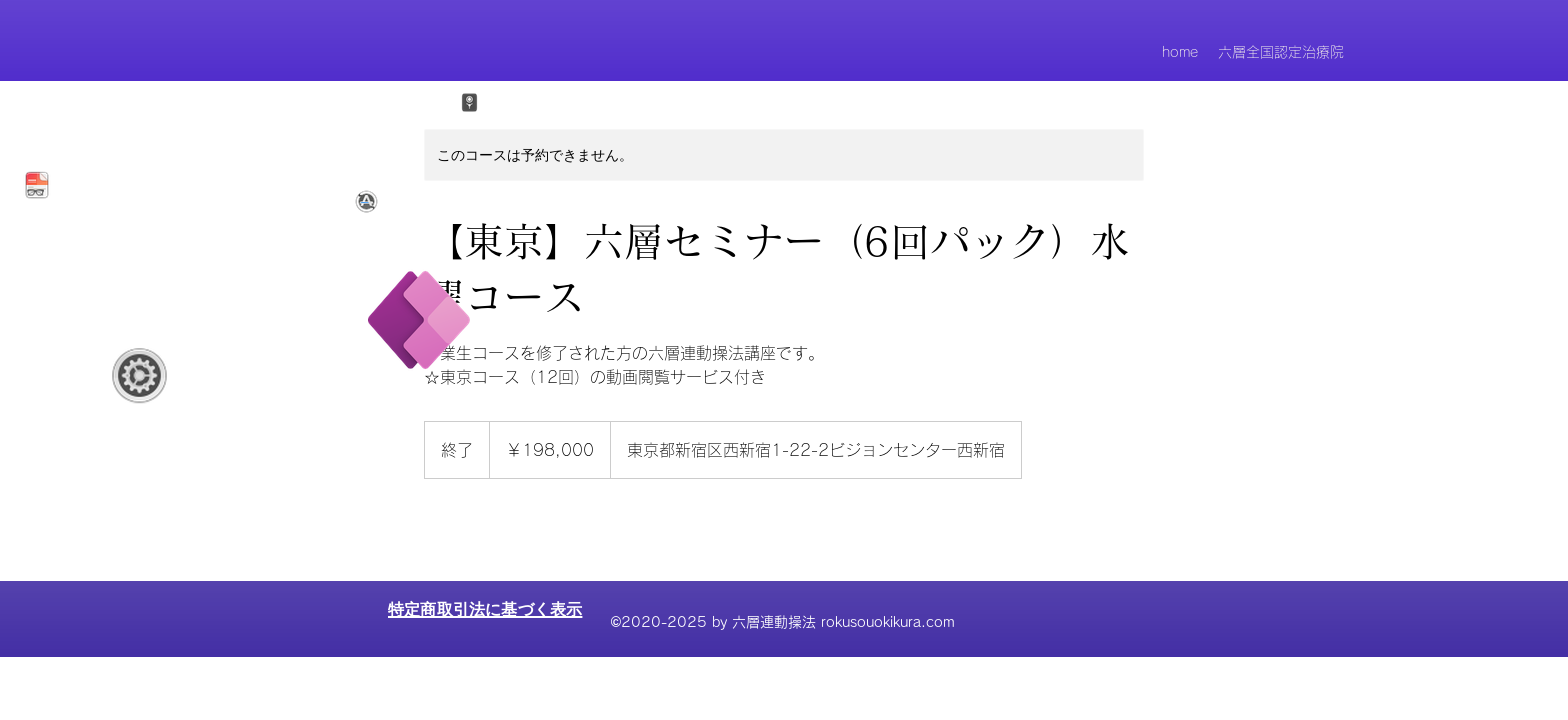  Describe the element at coordinates (37, 185) in the screenshot. I see `open the papers reference management app` at that location.